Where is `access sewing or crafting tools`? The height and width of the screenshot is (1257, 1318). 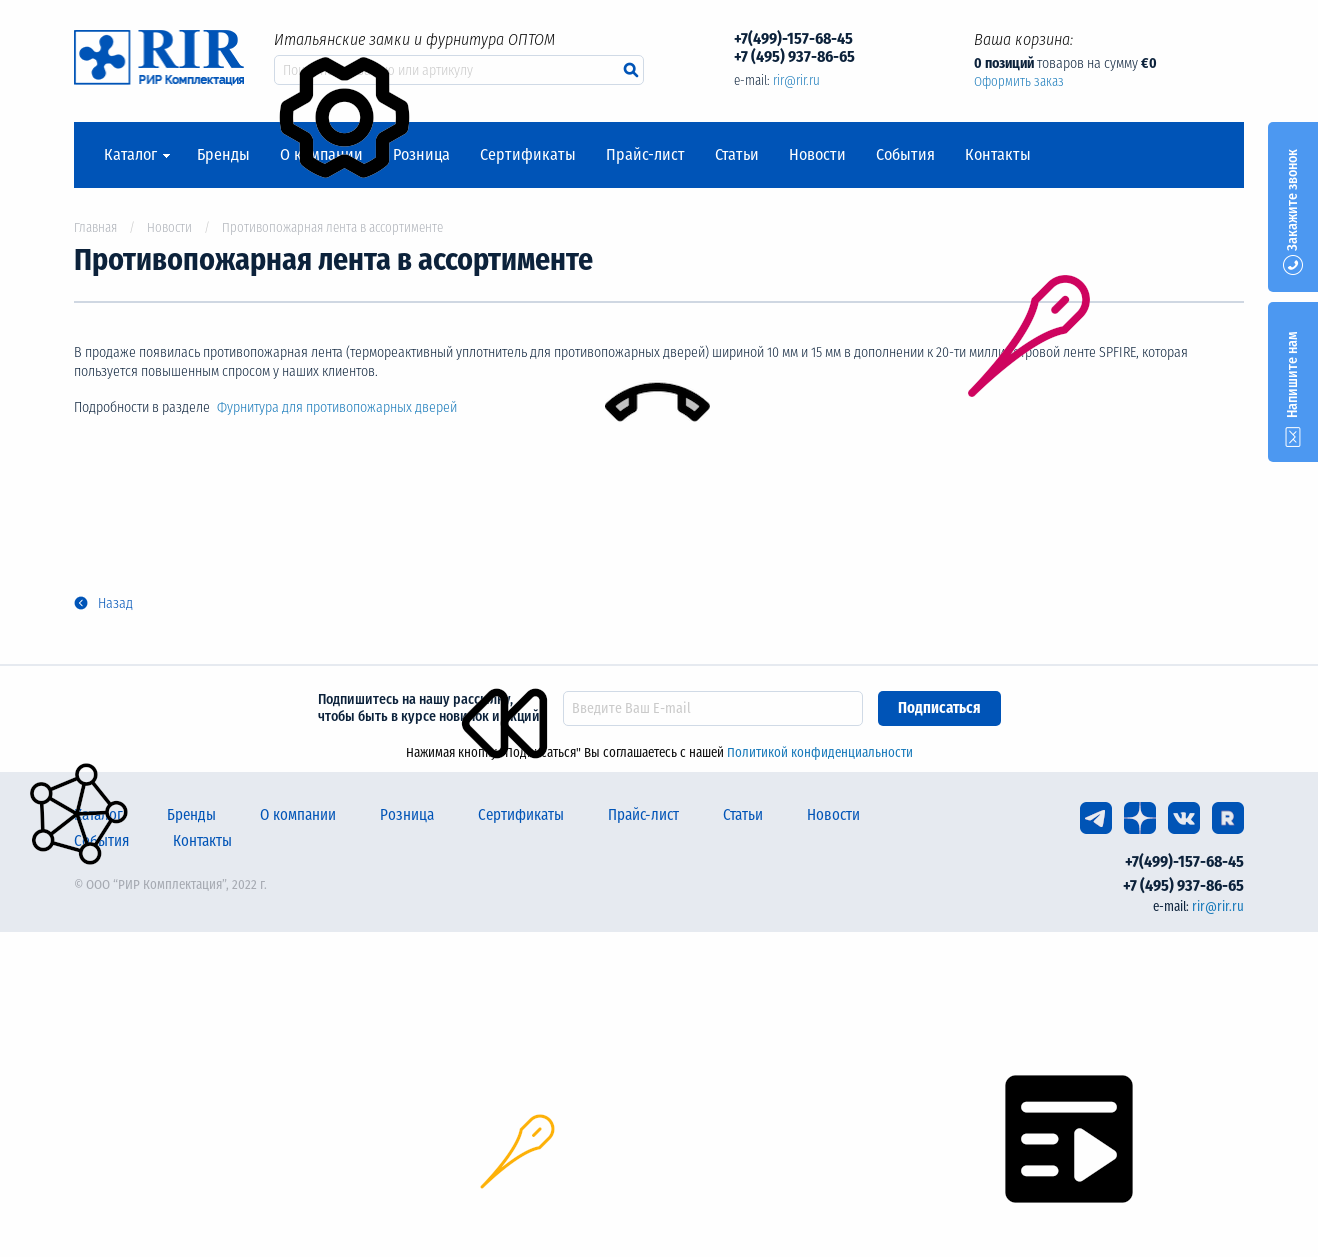
access sewing or crafting tools is located at coordinates (517, 1151).